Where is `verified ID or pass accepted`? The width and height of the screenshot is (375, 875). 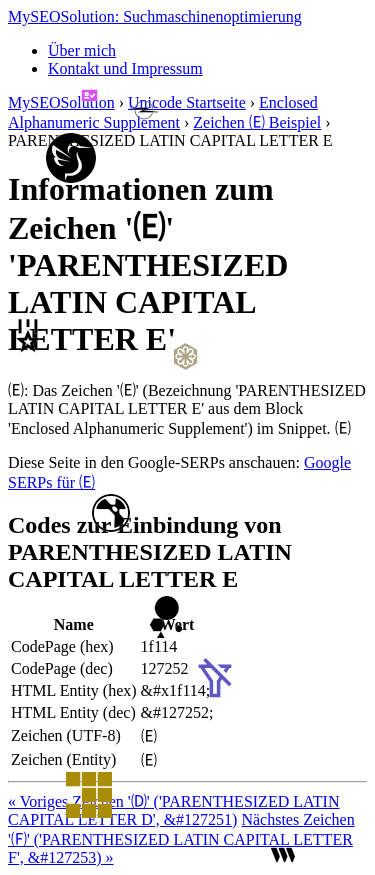
verified ID or pass accepted is located at coordinates (89, 95).